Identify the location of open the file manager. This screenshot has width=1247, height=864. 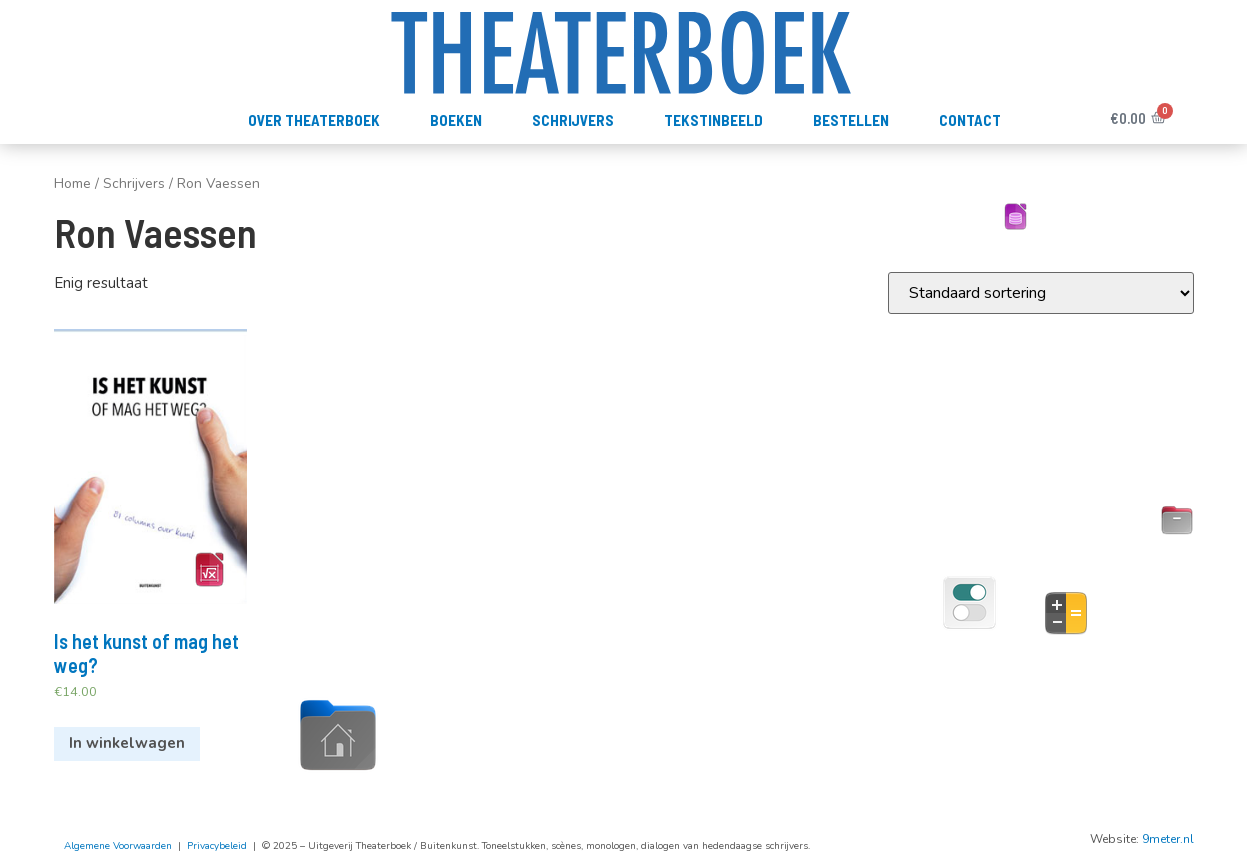
(1177, 520).